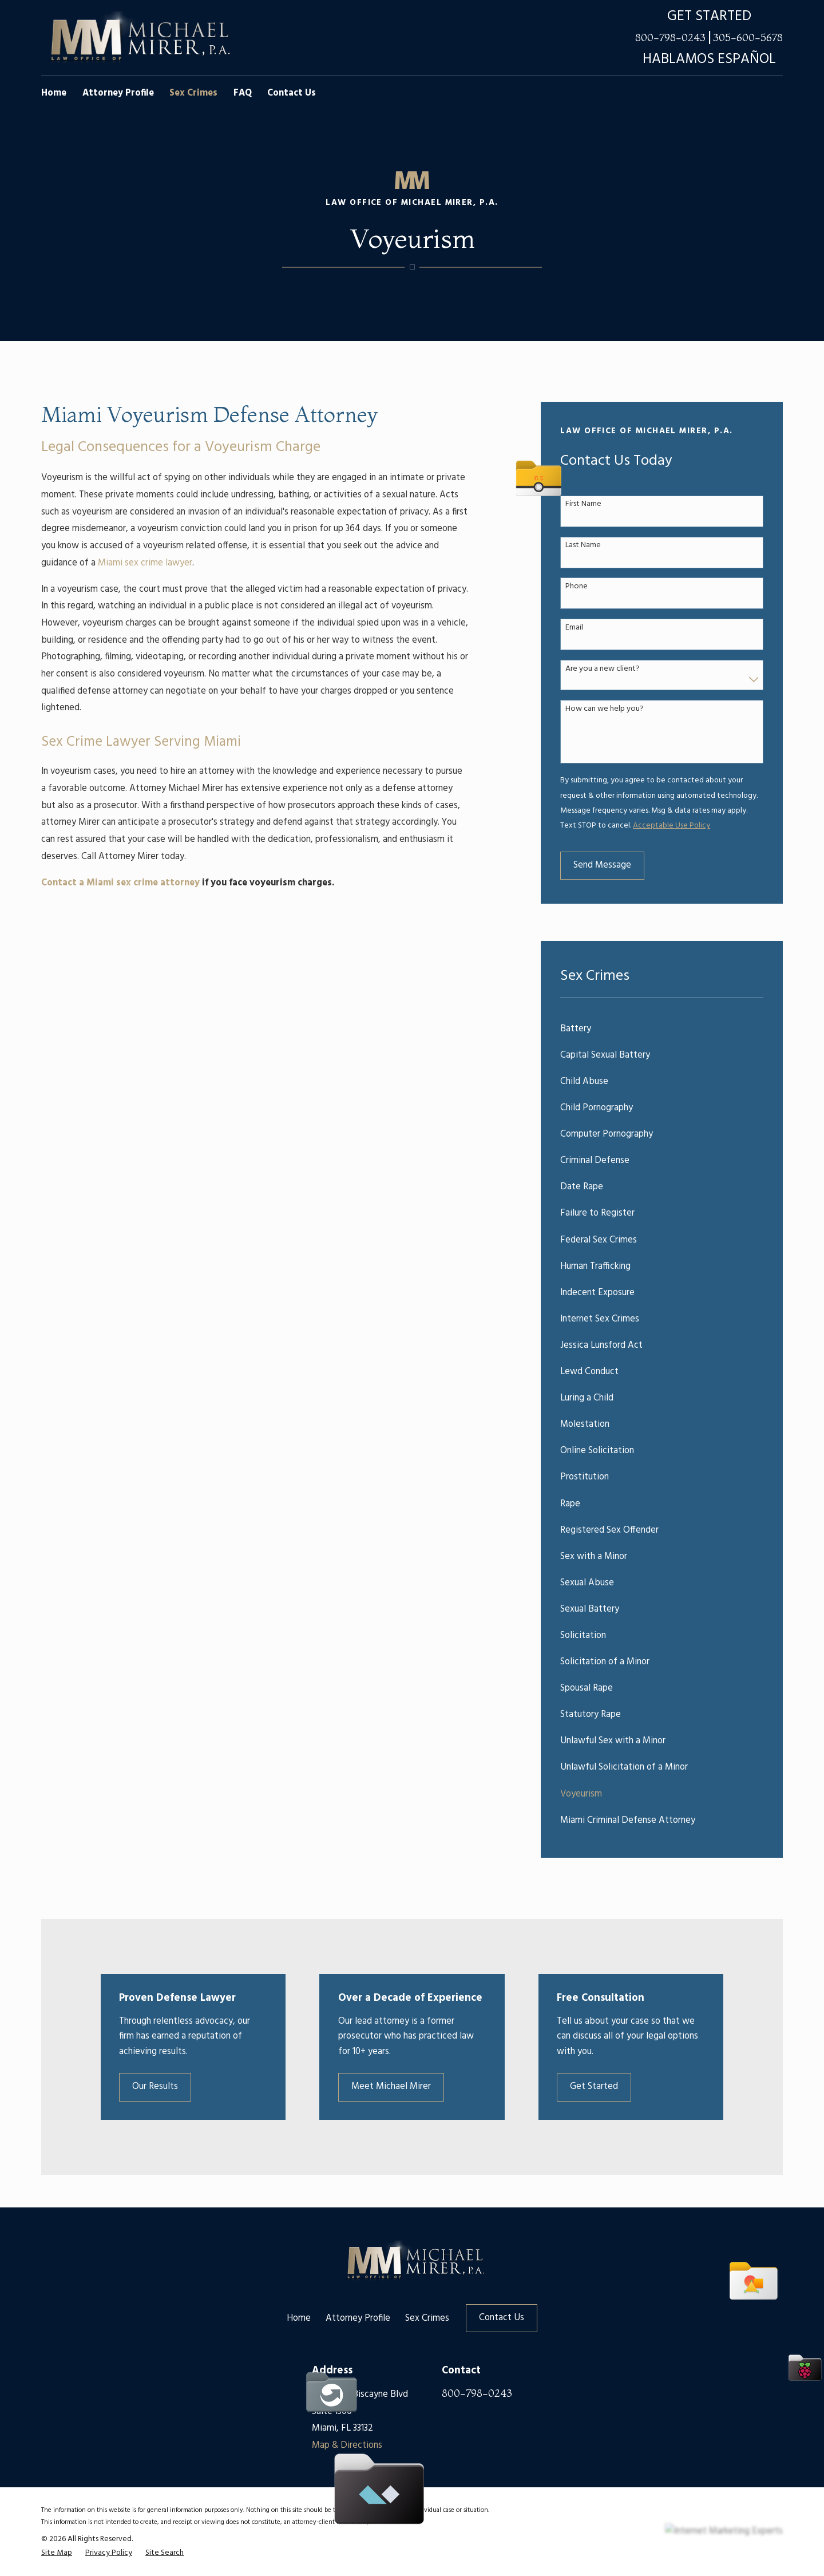 This screenshot has height=2576, width=824. Describe the element at coordinates (538, 480) in the screenshot. I see `open folder containing pokémon game files` at that location.